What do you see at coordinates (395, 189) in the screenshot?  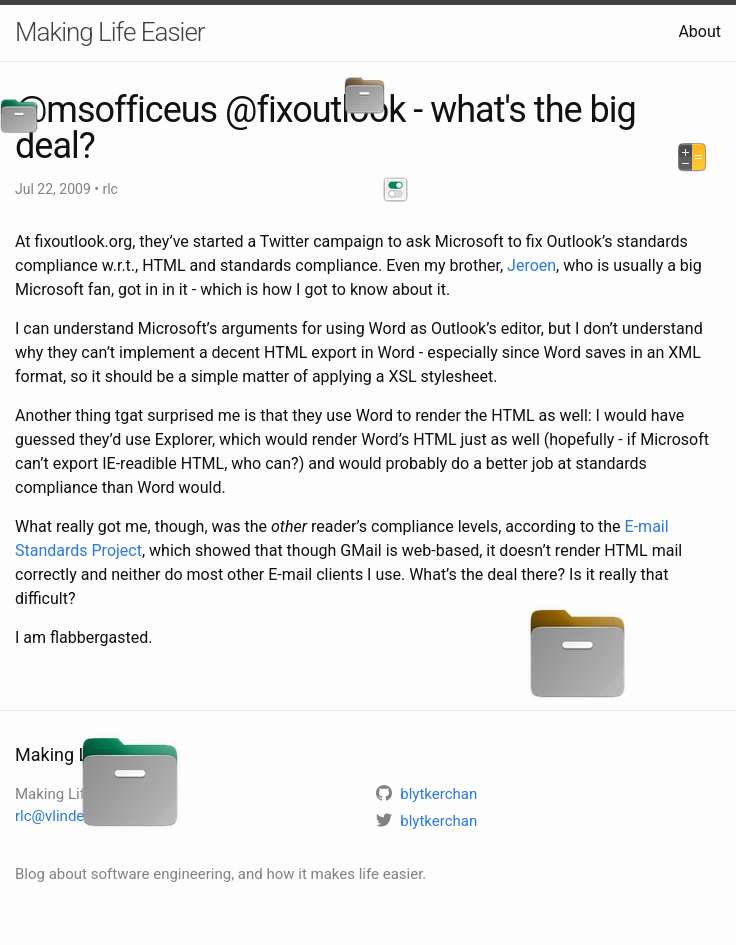 I see `open gnome tweaks to customize desktop settings` at bounding box center [395, 189].